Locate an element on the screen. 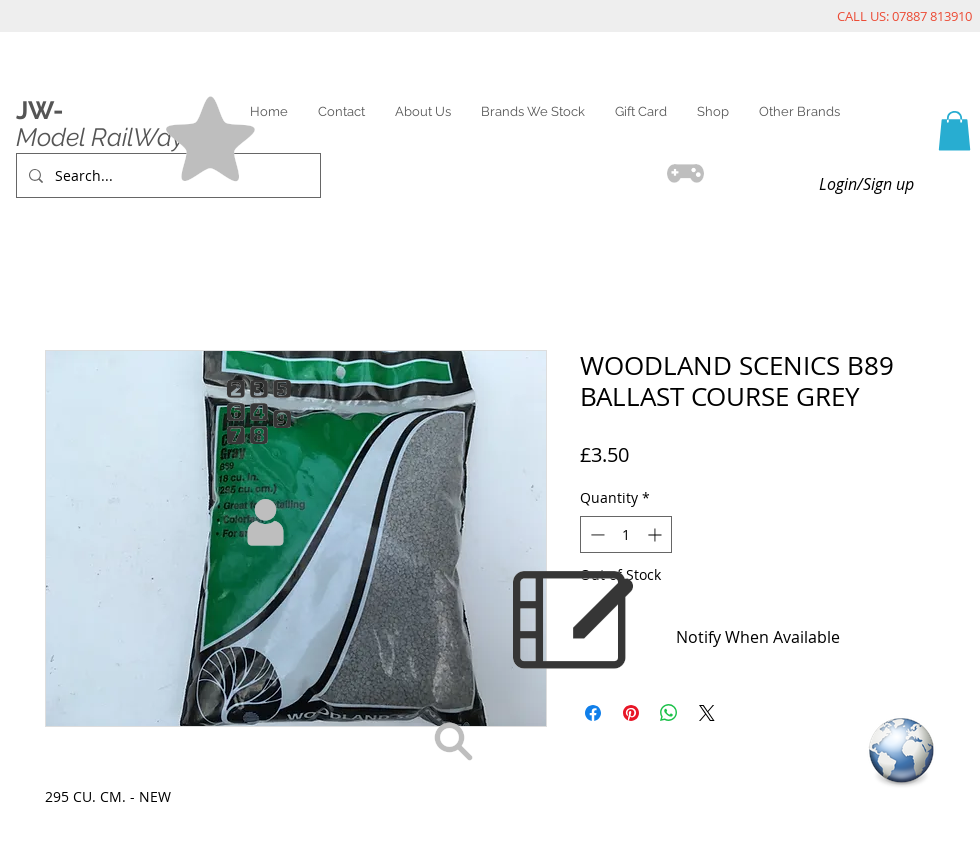 The image size is (980, 864). access internet and web applications is located at coordinates (902, 751).